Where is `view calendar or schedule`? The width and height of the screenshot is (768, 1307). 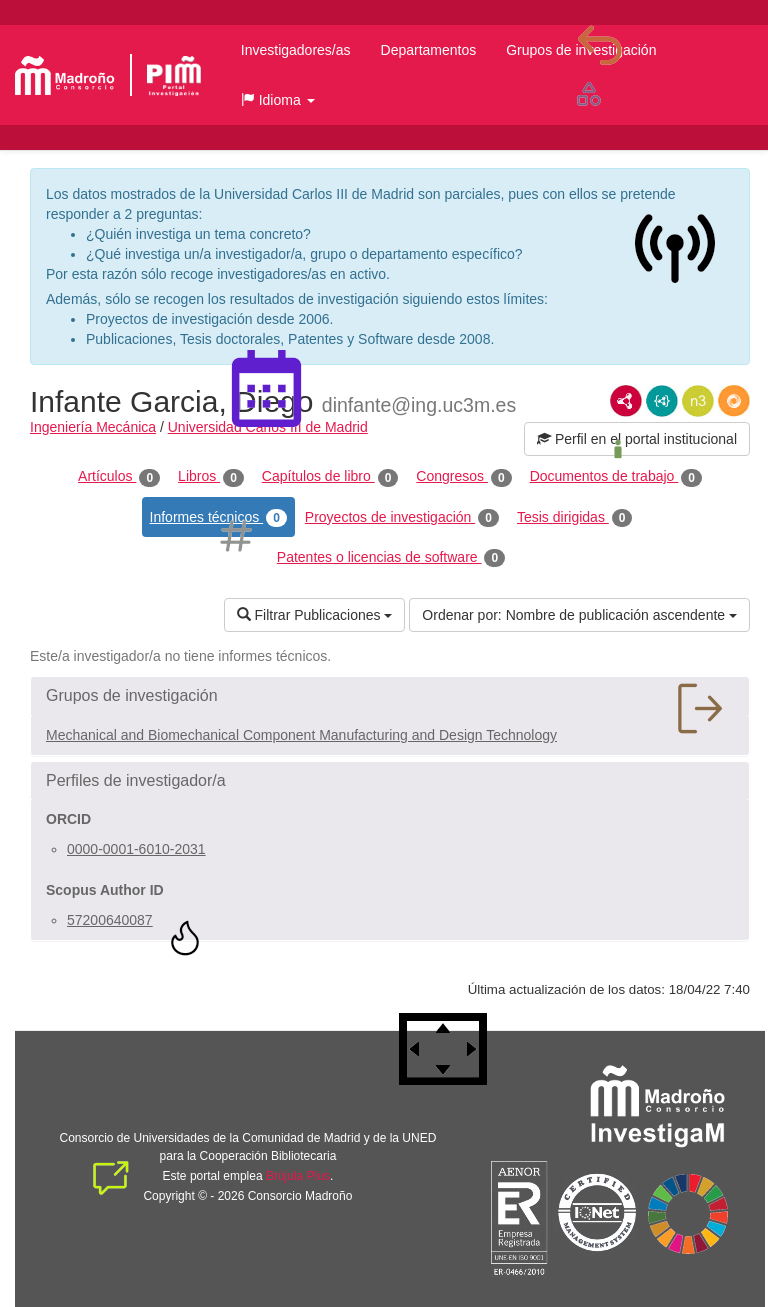 view calendar or schedule is located at coordinates (266, 388).